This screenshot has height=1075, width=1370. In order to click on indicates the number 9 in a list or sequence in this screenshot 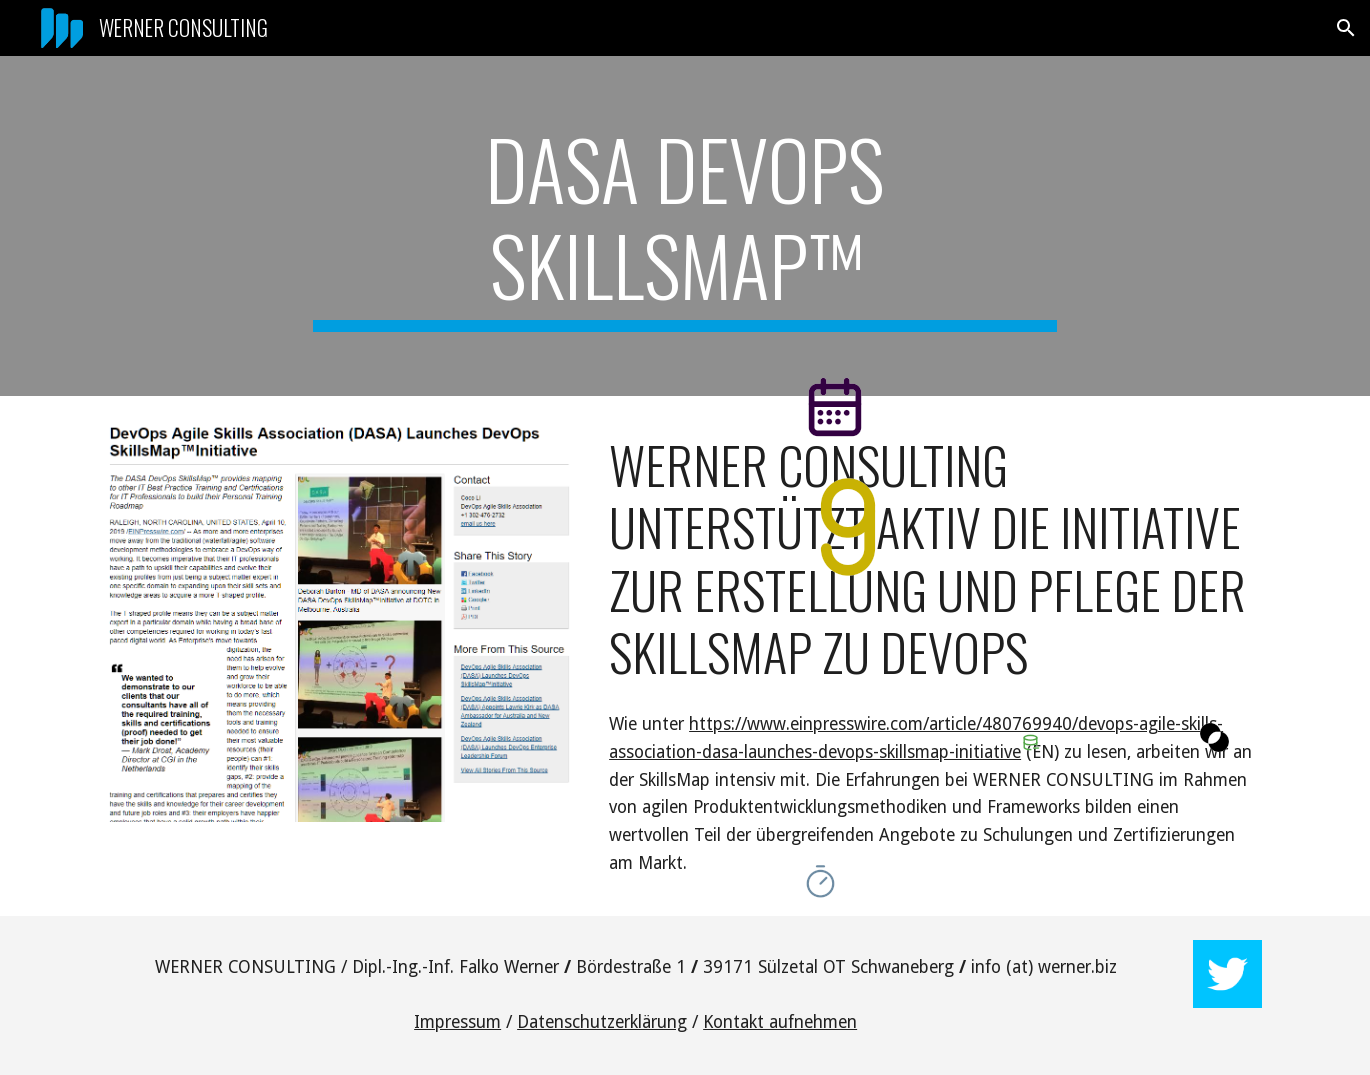, I will do `click(848, 527)`.